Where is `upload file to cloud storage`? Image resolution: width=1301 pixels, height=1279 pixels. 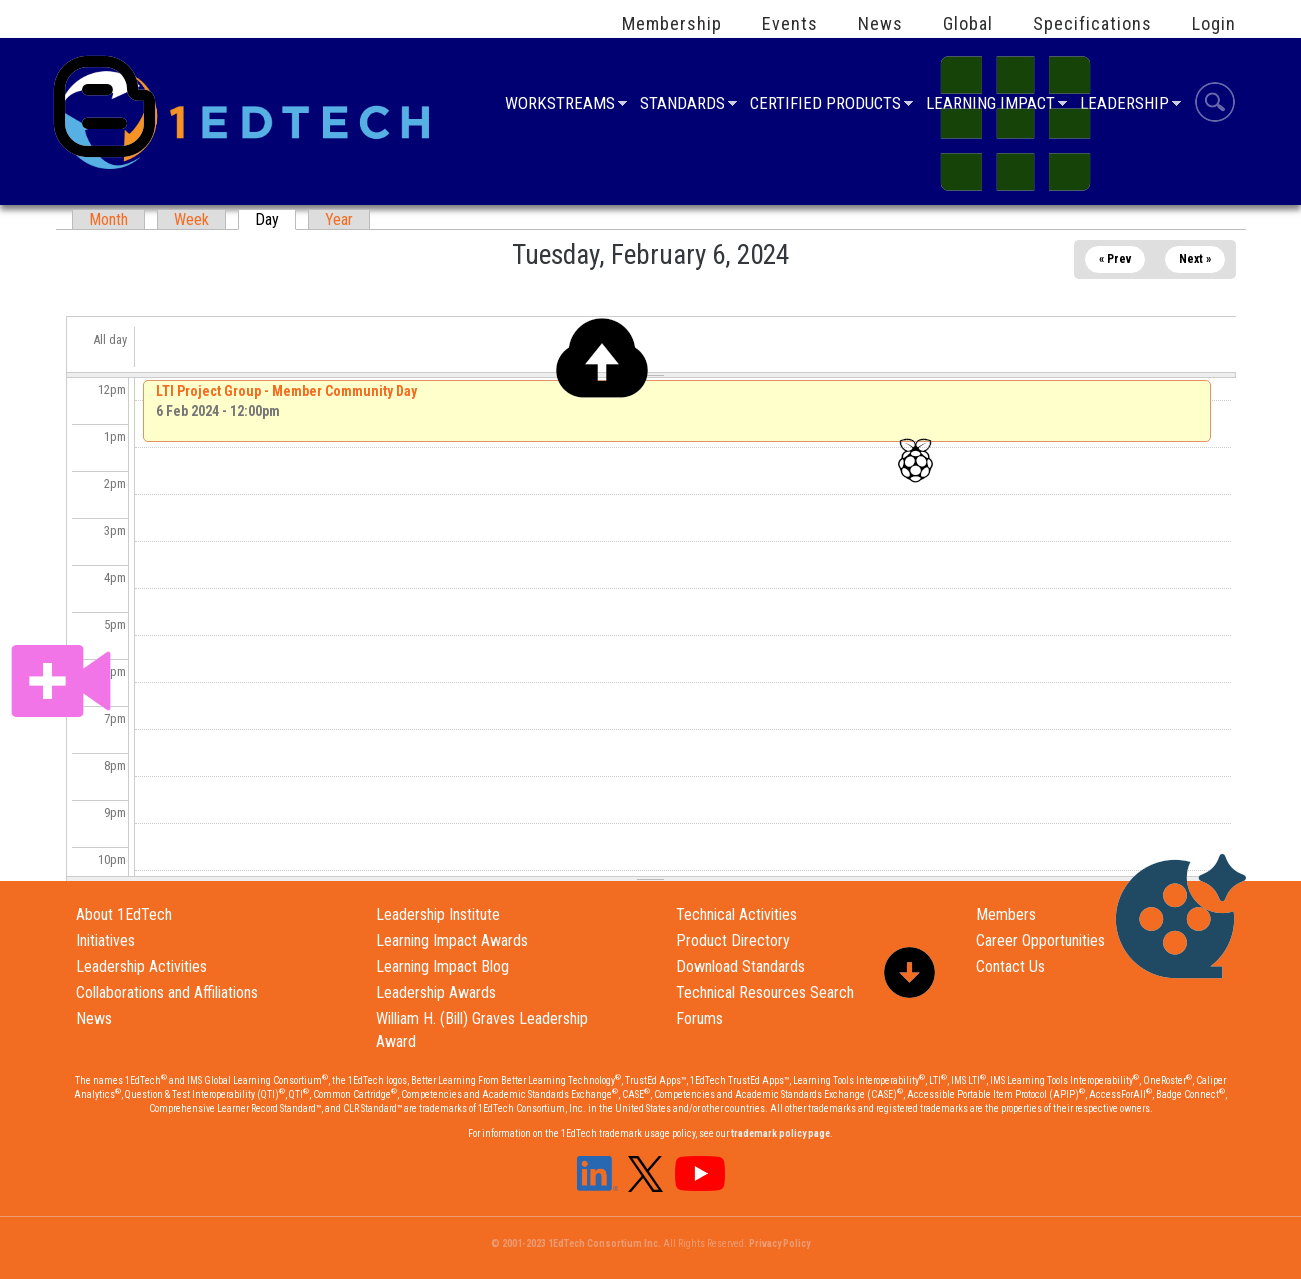 upload file to cloud storage is located at coordinates (602, 360).